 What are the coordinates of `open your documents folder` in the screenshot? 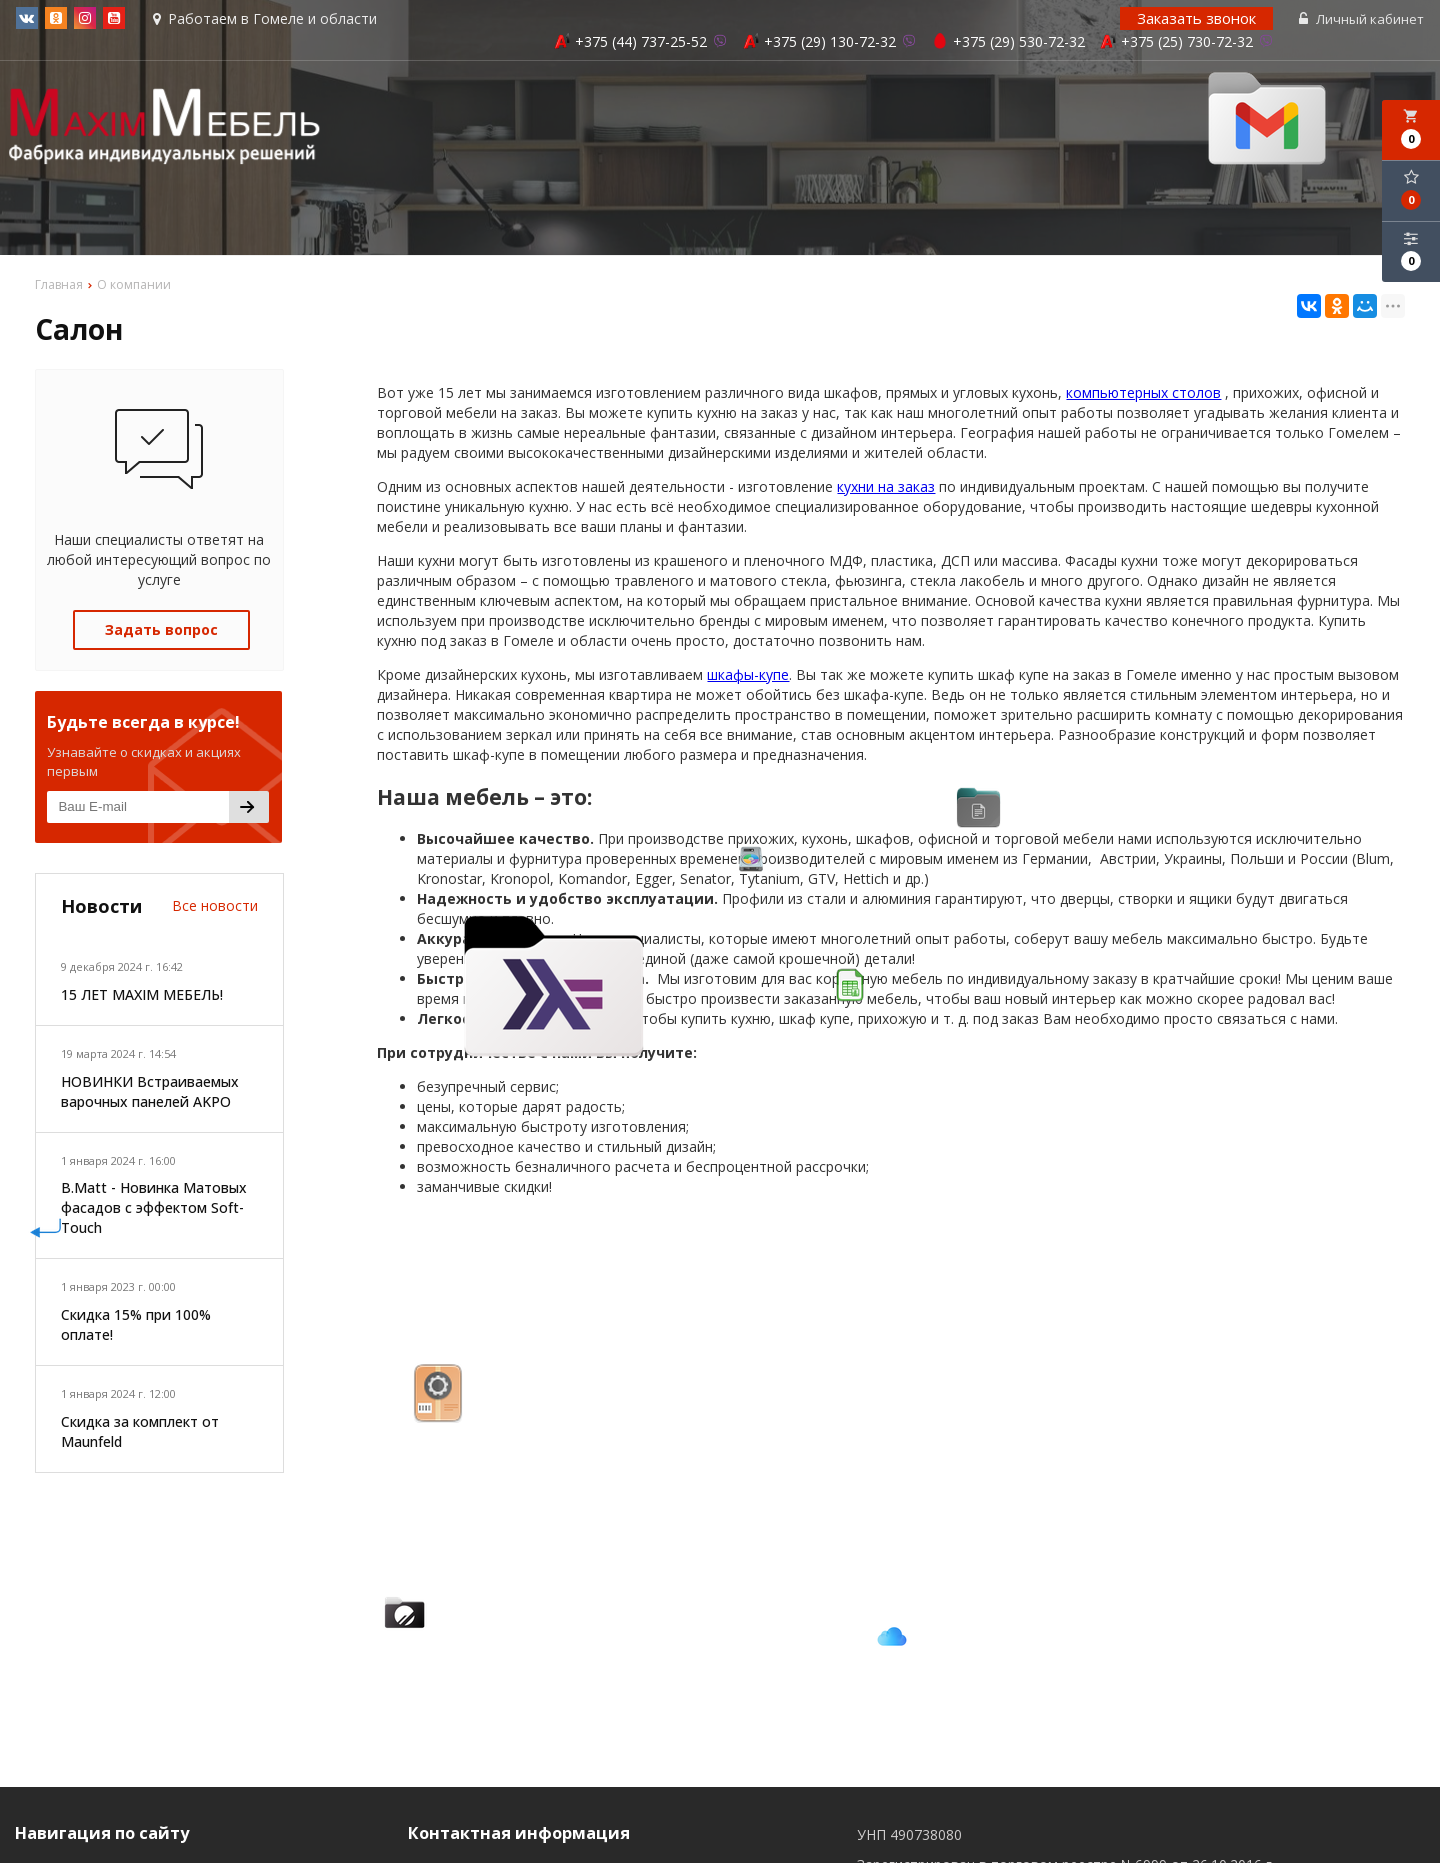 It's located at (978, 807).